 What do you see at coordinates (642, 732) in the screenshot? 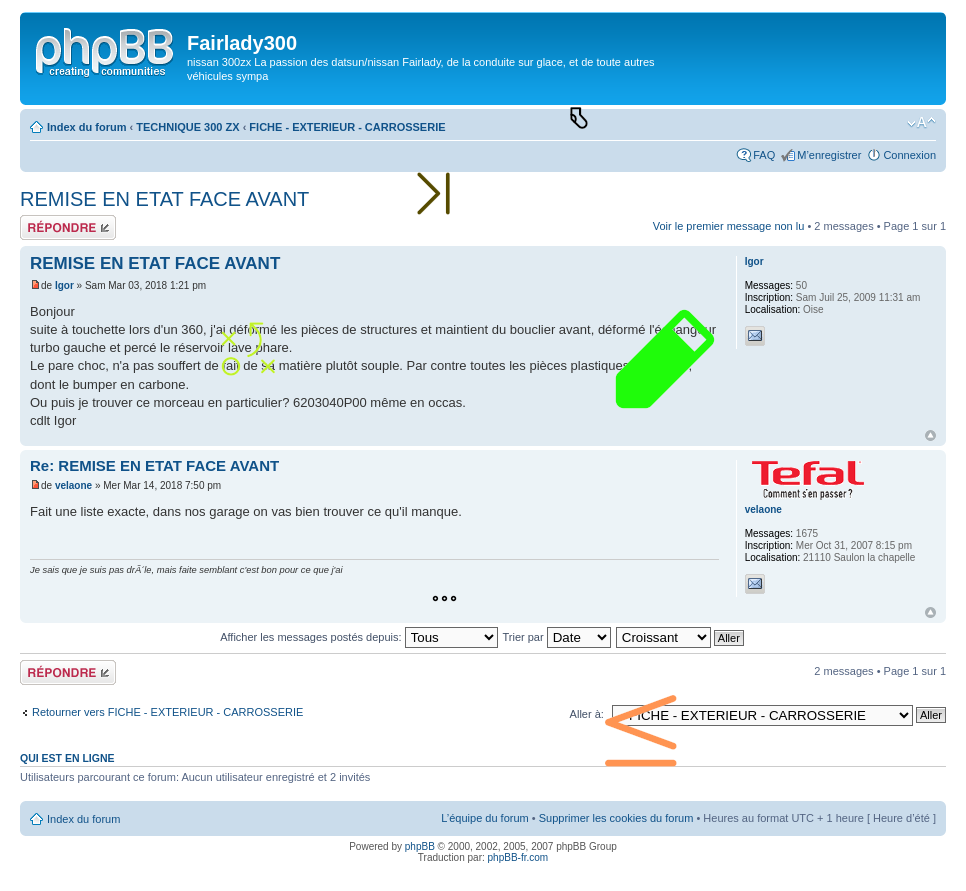
I see `less than or equal to mathematical operator` at bounding box center [642, 732].